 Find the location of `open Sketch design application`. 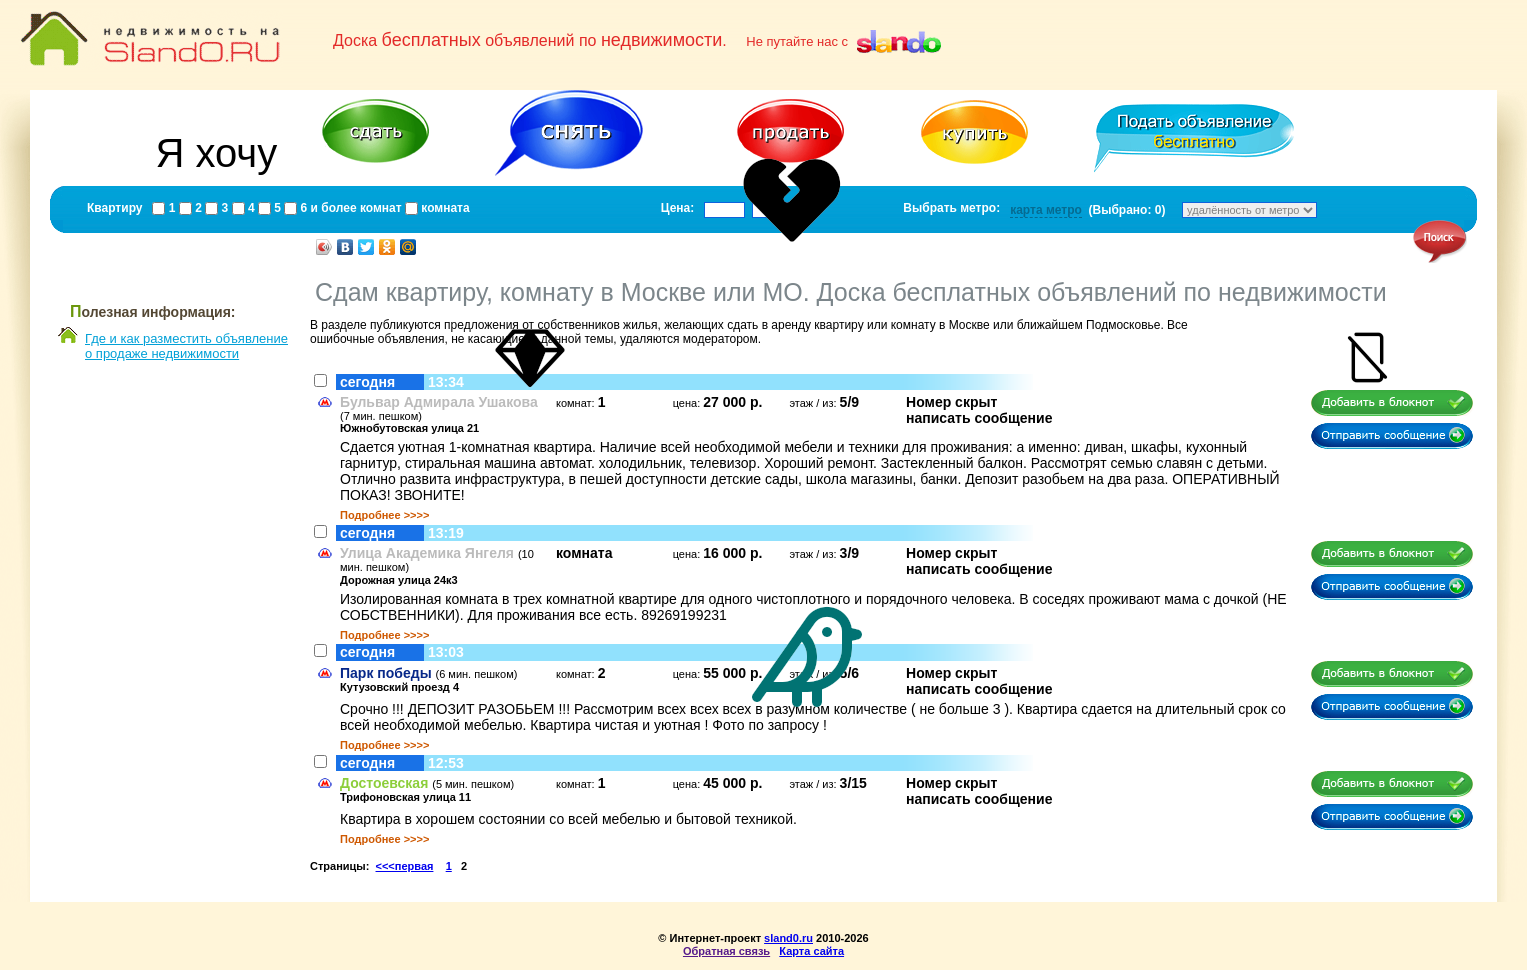

open Sketch design application is located at coordinates (530, 357).